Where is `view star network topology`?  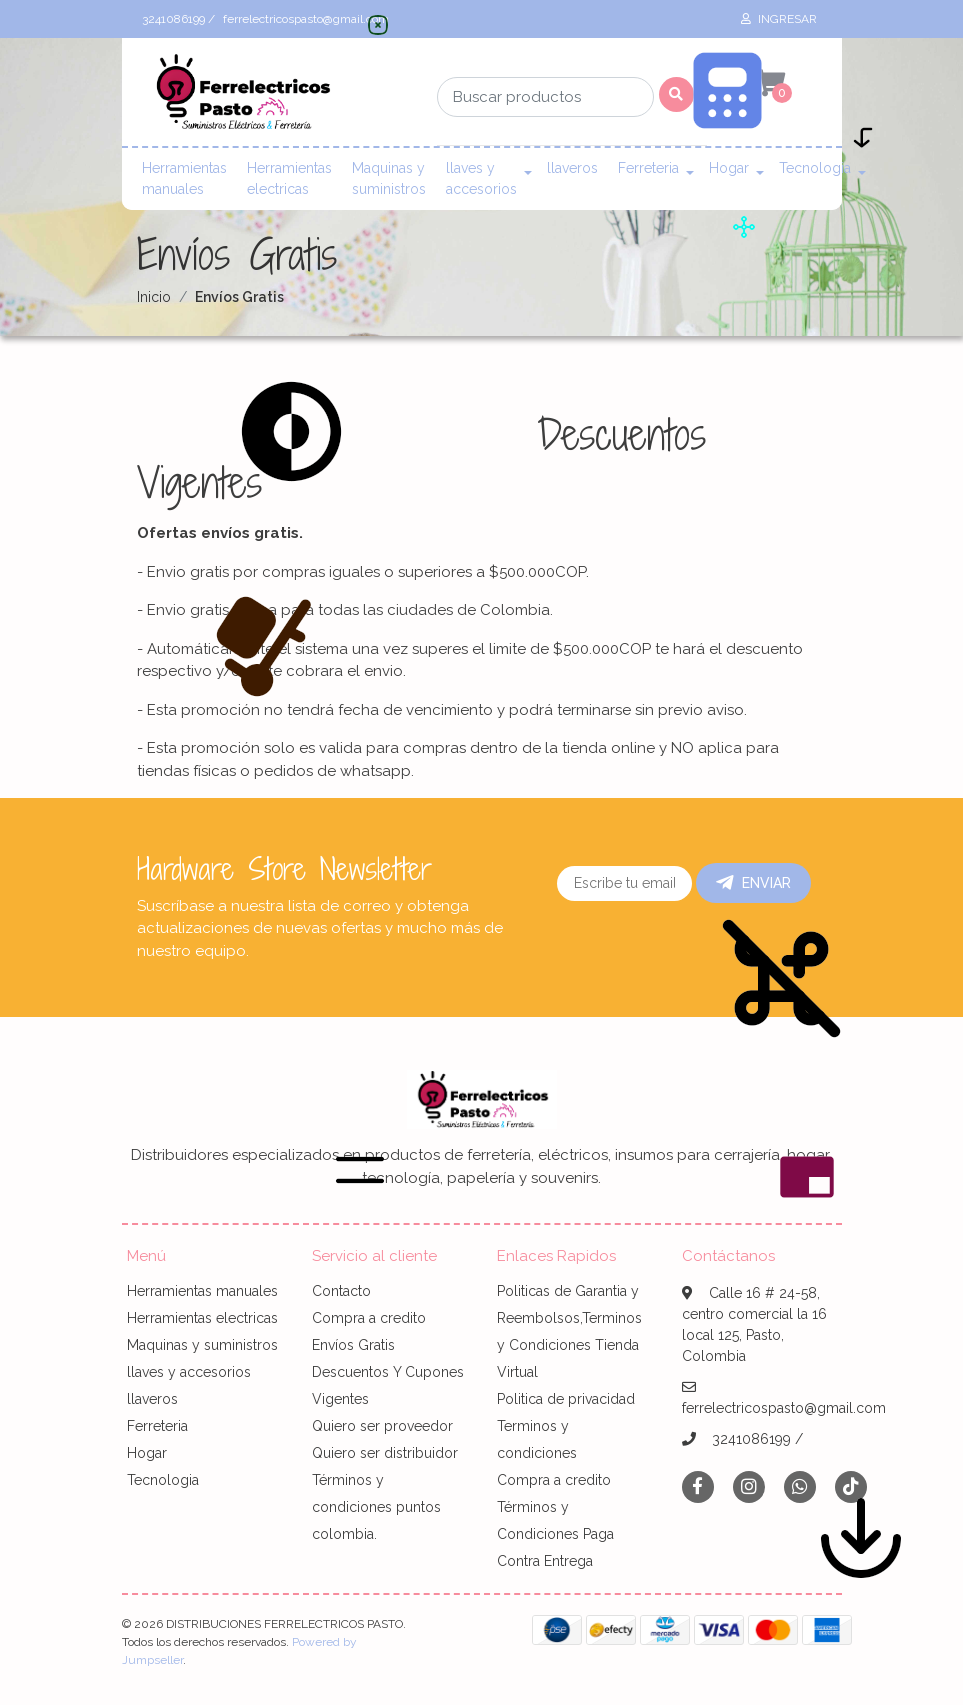
view star network topology is located at coordinates (744, 227).